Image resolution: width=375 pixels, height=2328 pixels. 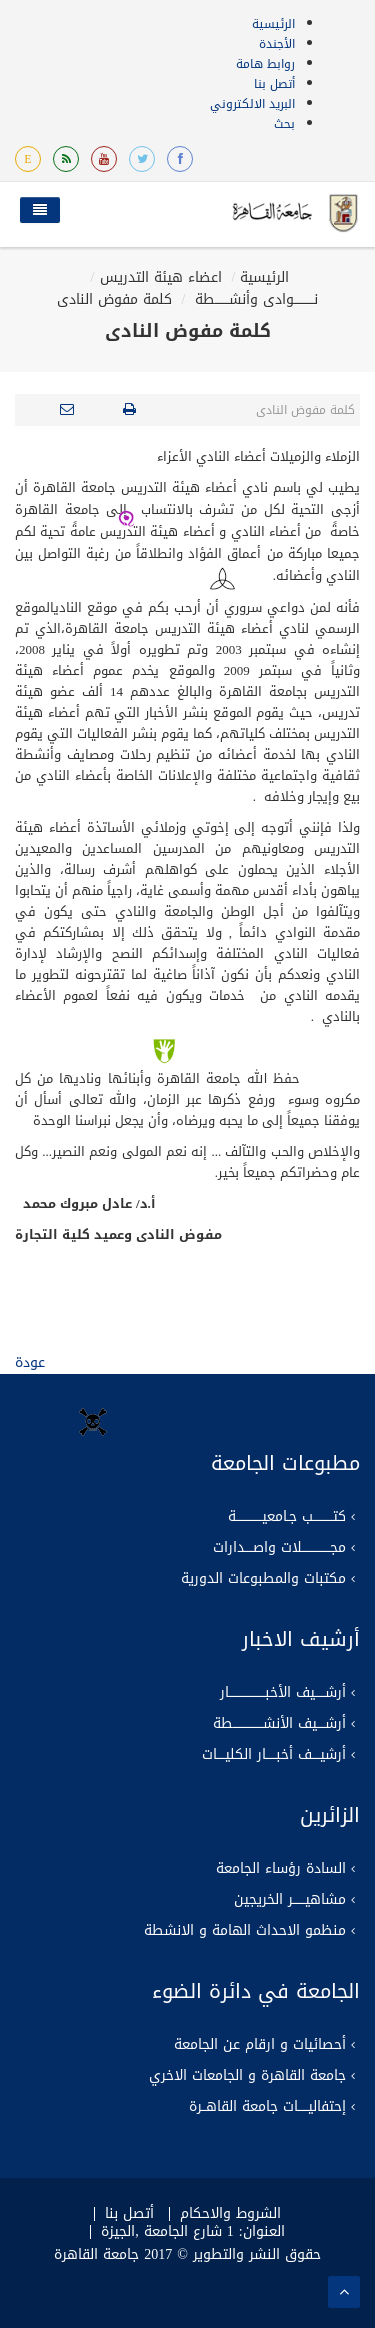 What do you see at coordinates (126, 518) in the screenshot?
I see `indicates a temptation or forbidden choice in gameplay` at bounding box center [126, 518].